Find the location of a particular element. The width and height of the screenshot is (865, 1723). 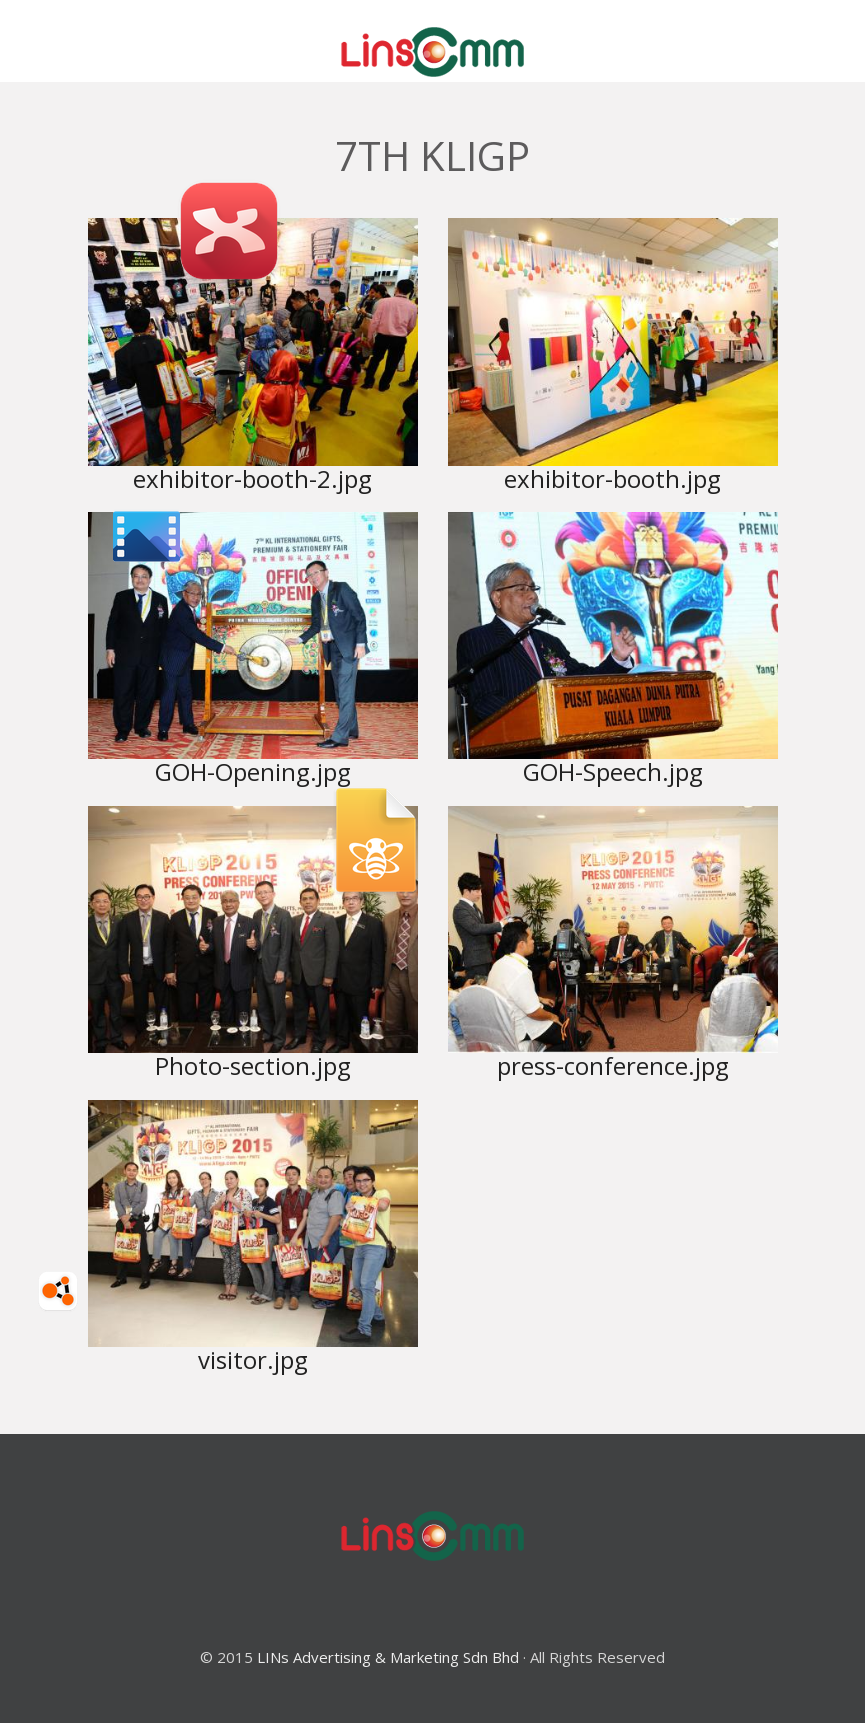

open the video editor app is located at coordinates (146, 536).